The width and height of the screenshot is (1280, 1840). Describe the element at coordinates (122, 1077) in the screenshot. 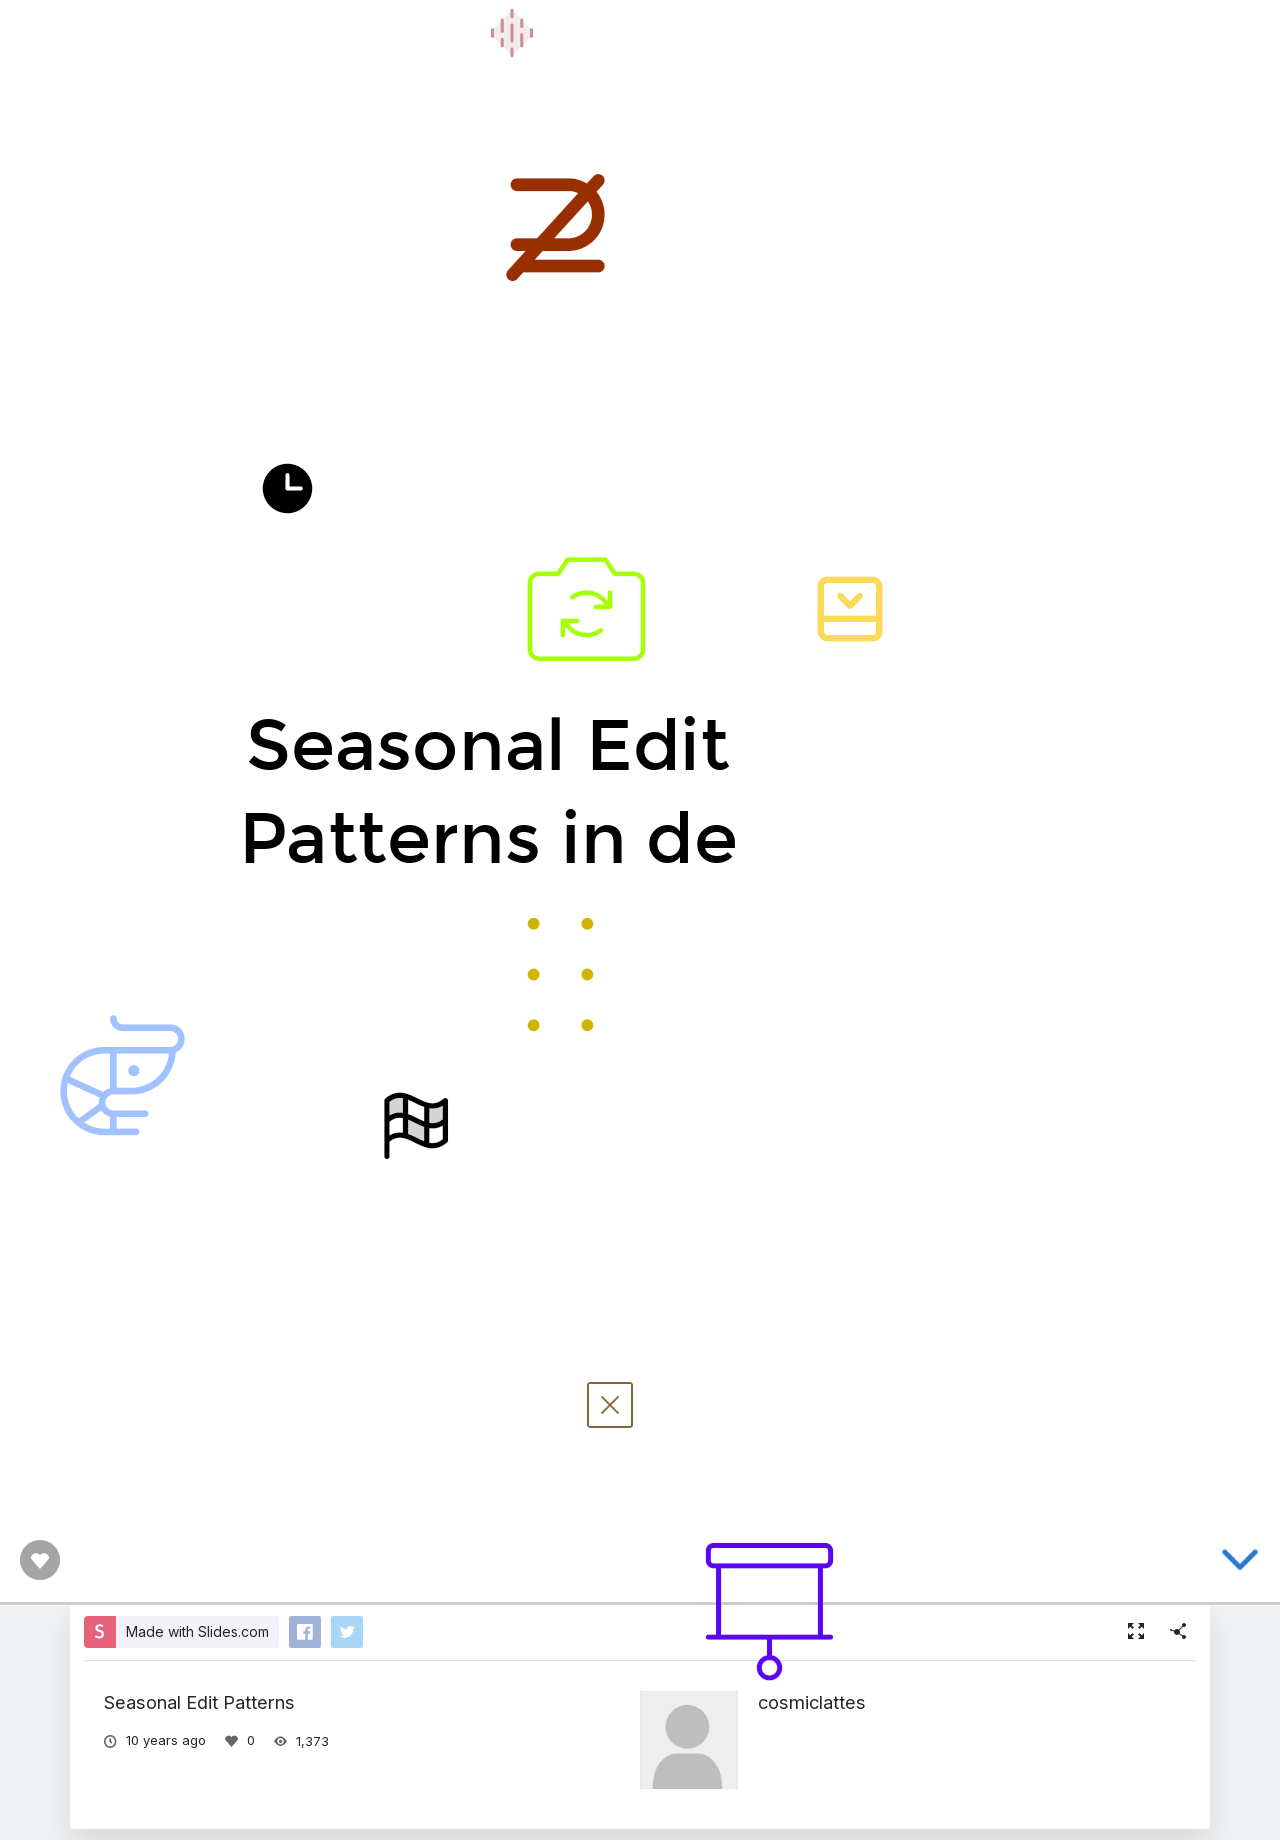

I see `indicates seafood or shrimp menu option` at that location.